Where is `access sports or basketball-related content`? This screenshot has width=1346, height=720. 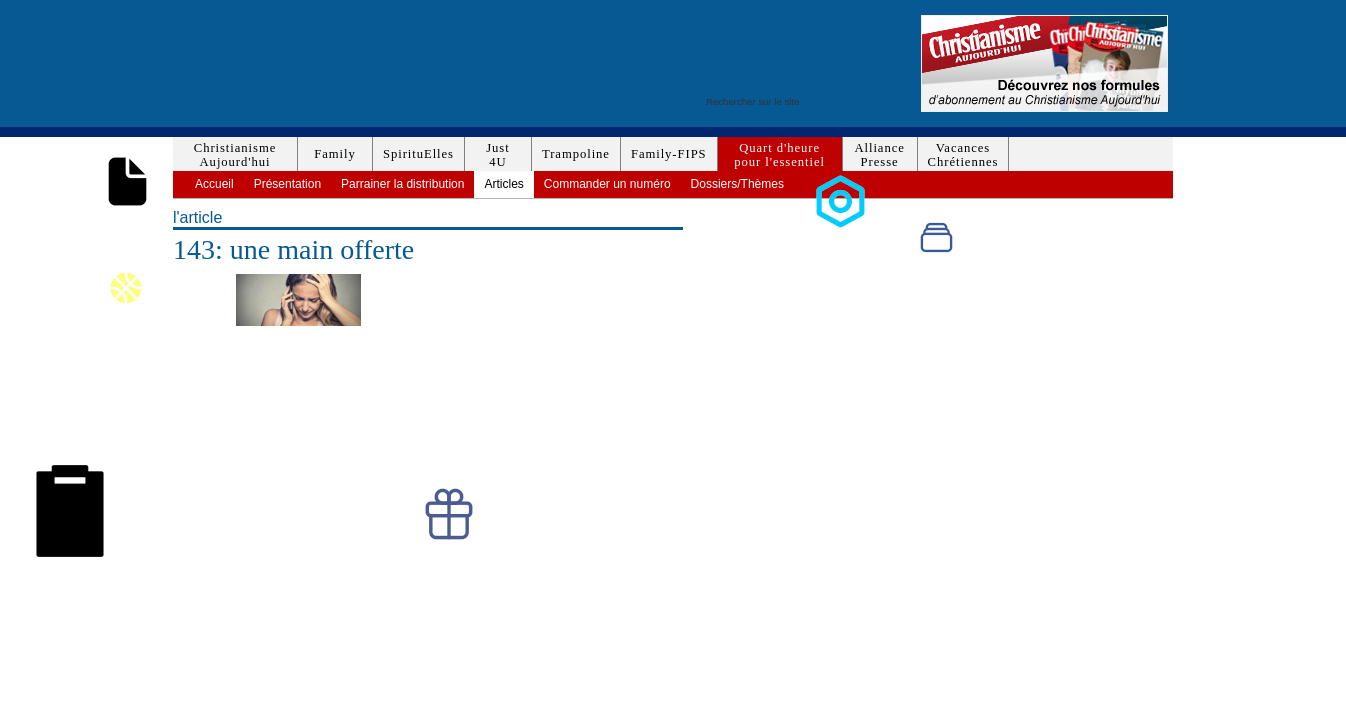 access sports or basketball-related content is located at coordinates (126, 288).